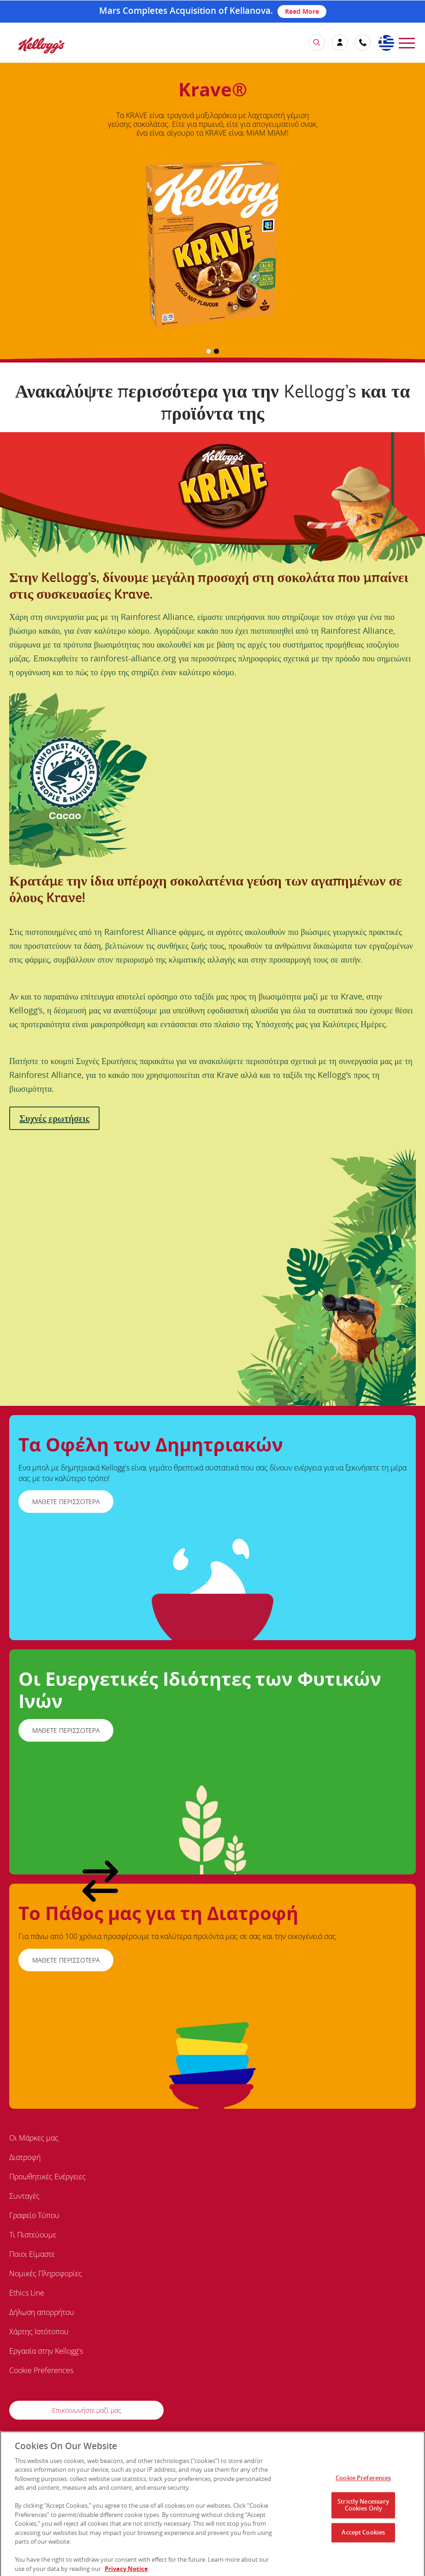  Describe the element at coordinates (100, 1881) in the screenshot. I see `switch between two views or modes` at that location.